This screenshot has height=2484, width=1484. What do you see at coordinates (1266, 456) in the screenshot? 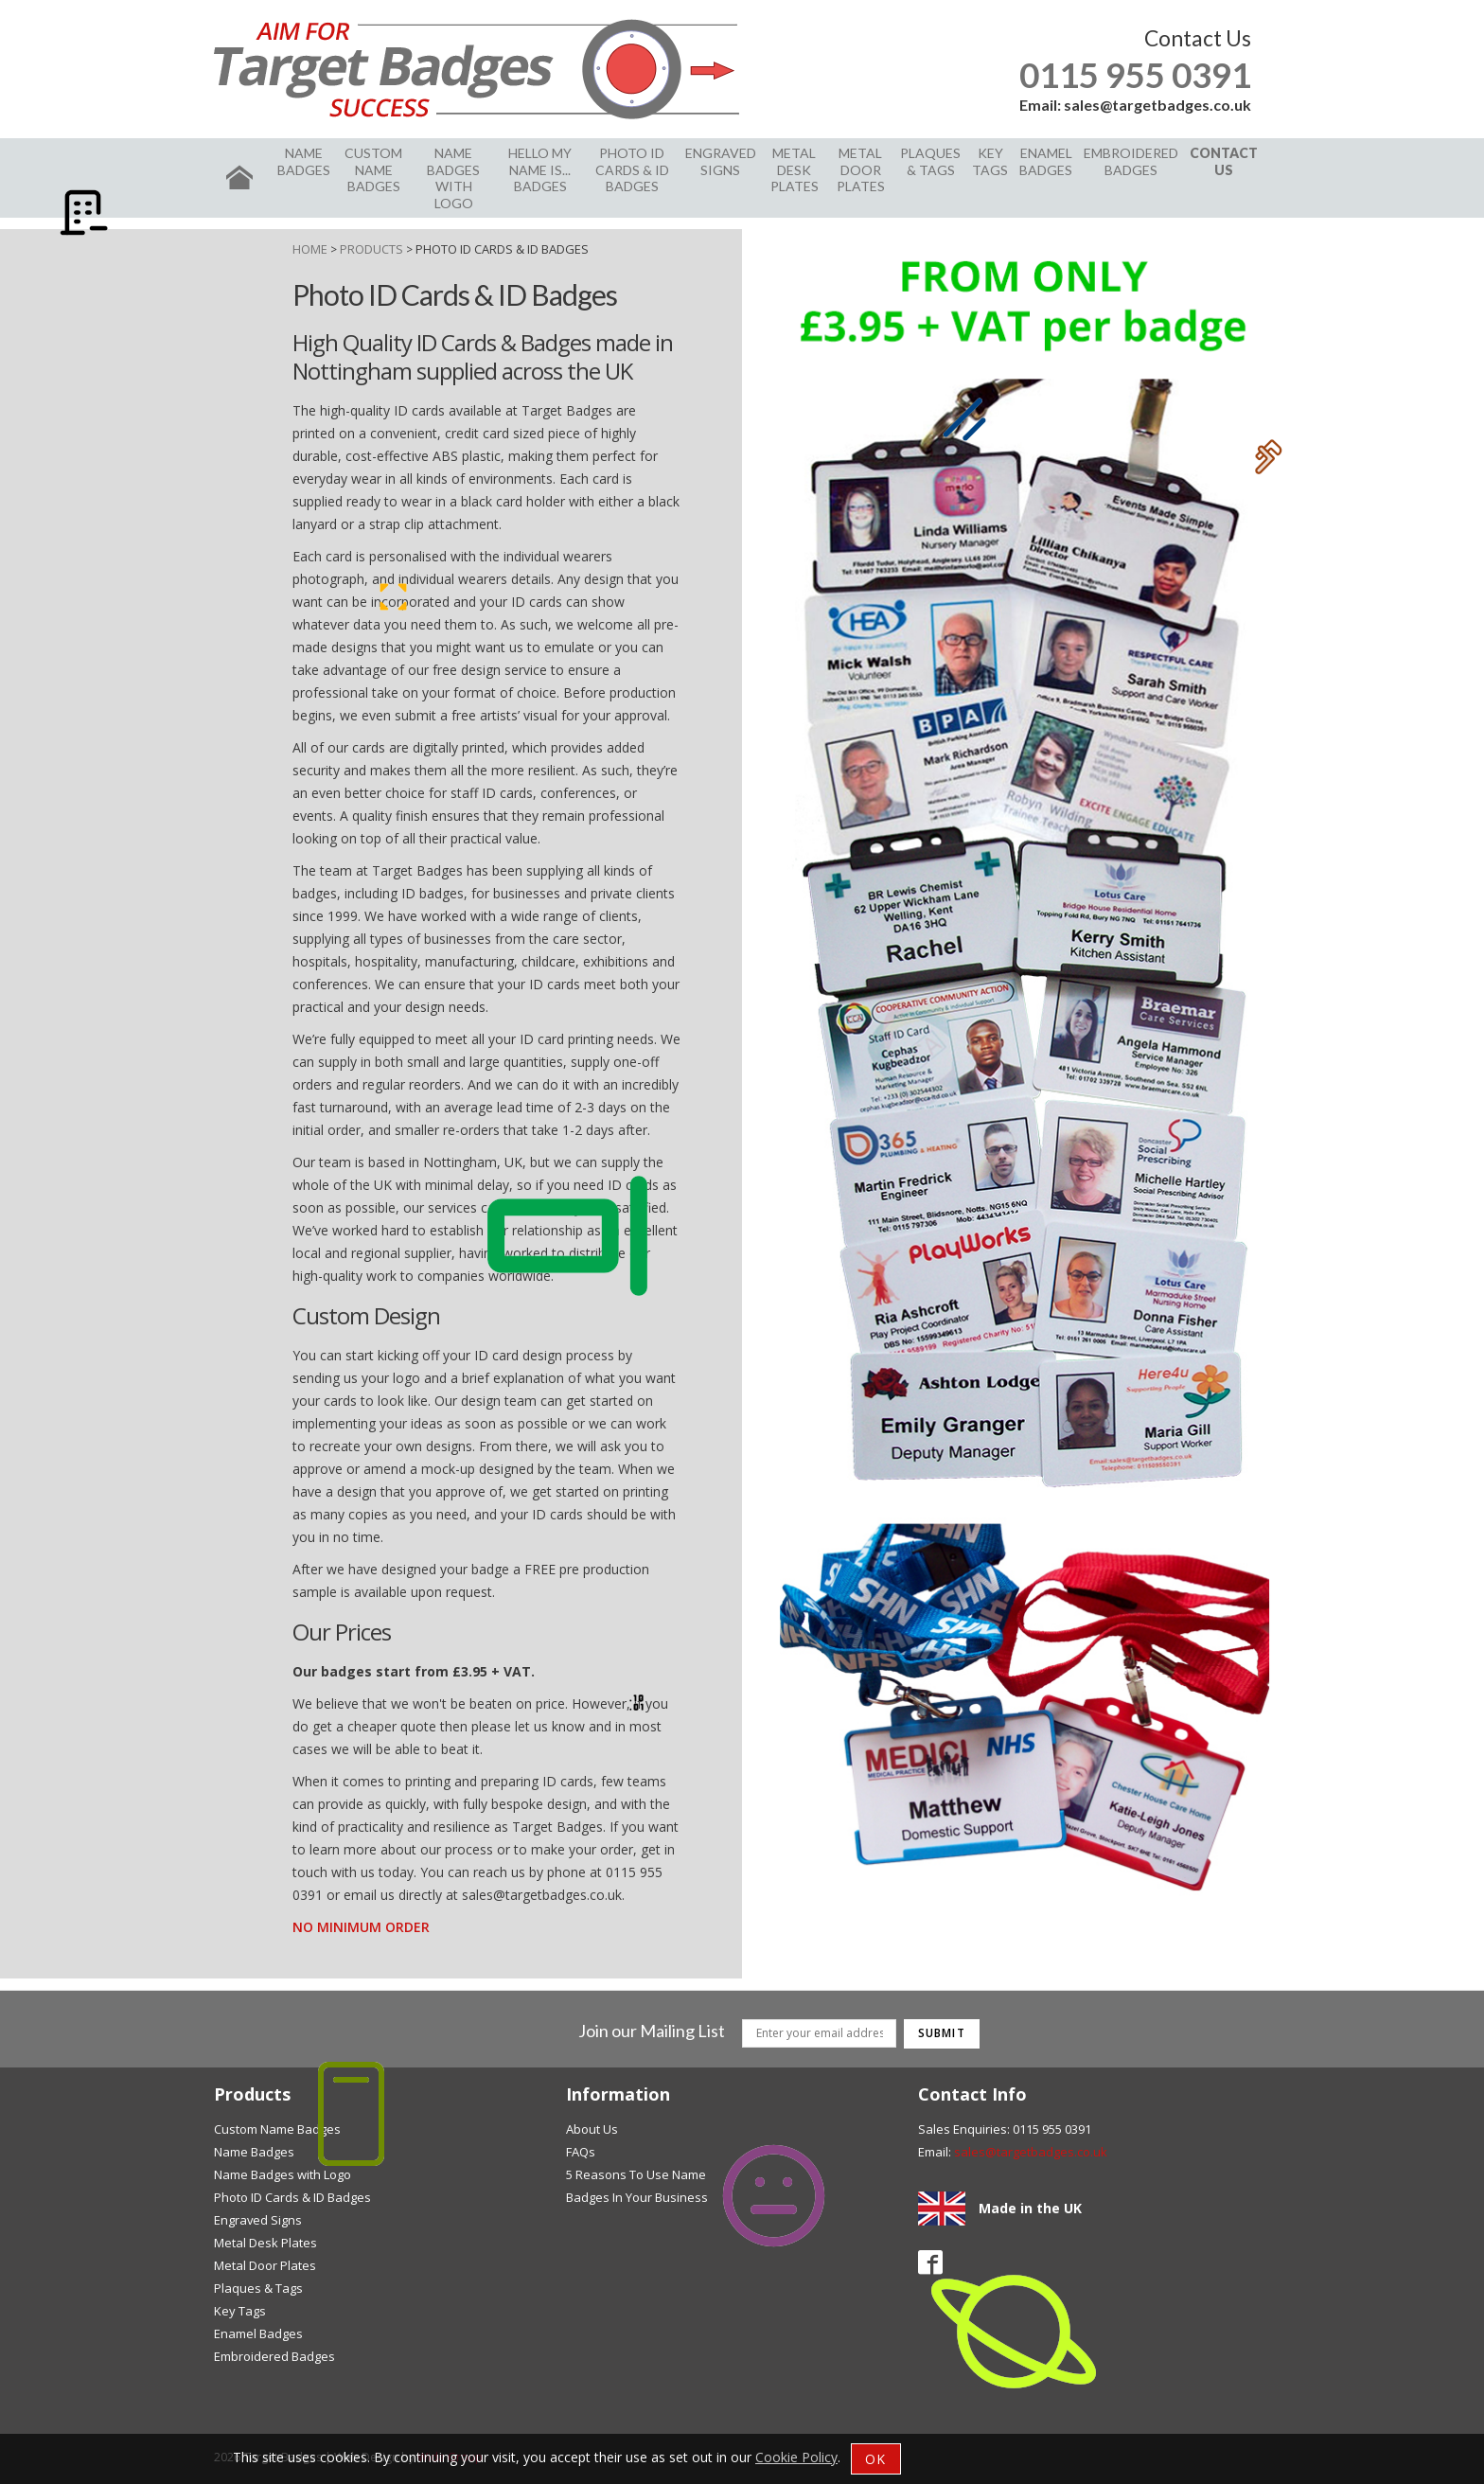
I see `access tools or settings` at bounding box center [1266, 456].